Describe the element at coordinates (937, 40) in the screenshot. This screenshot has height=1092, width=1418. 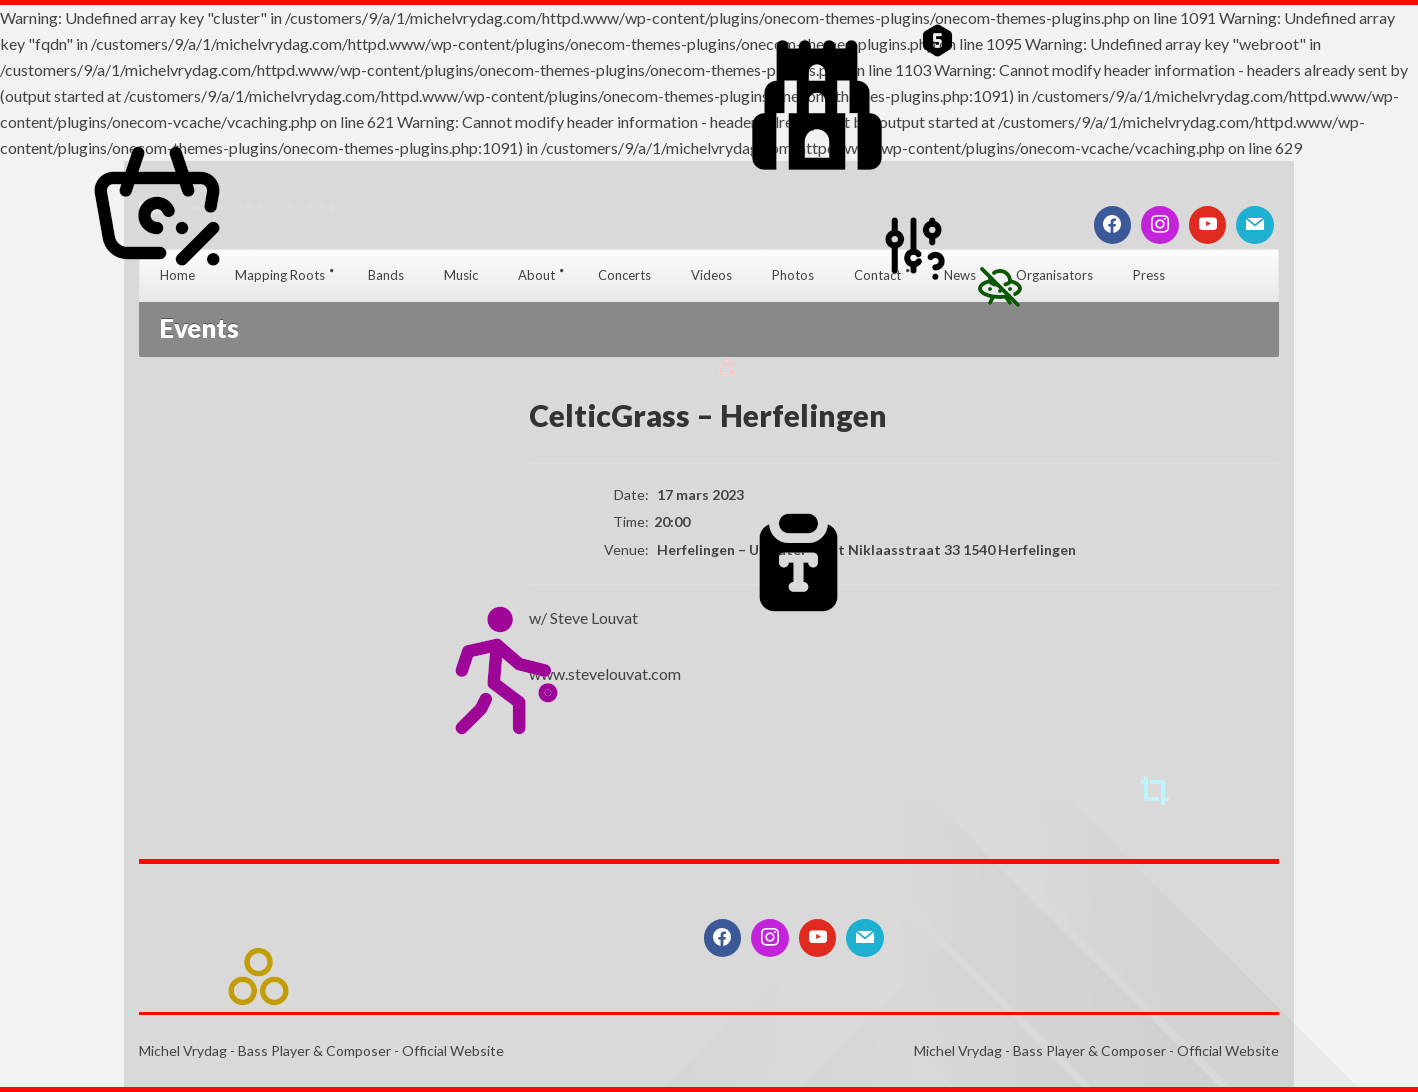
I see `step 5 in a multi-step process` at that location.